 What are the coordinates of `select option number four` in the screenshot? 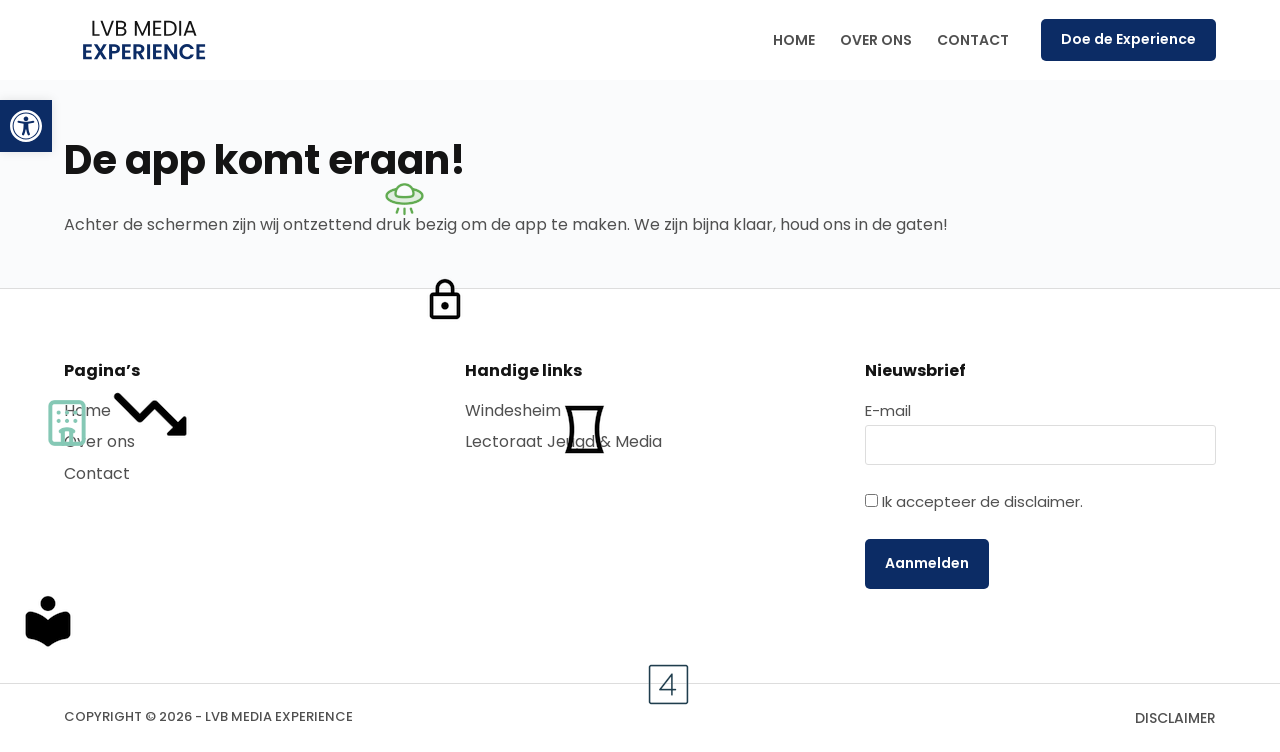 It's located at (668, 684).